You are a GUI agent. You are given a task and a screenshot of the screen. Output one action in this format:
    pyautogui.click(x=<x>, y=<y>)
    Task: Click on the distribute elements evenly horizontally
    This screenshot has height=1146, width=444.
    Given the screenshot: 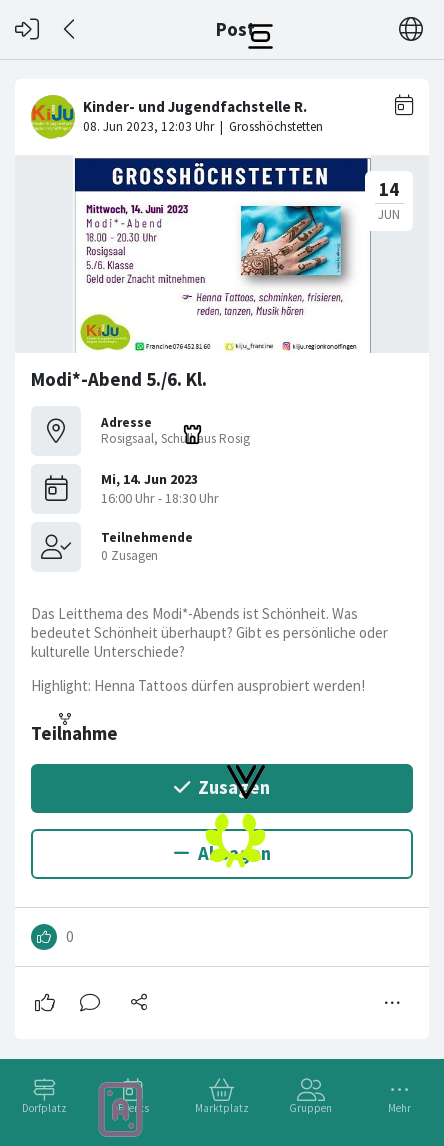 What is the action you would take?
    pyautogui.click(x=260, y=36)
    